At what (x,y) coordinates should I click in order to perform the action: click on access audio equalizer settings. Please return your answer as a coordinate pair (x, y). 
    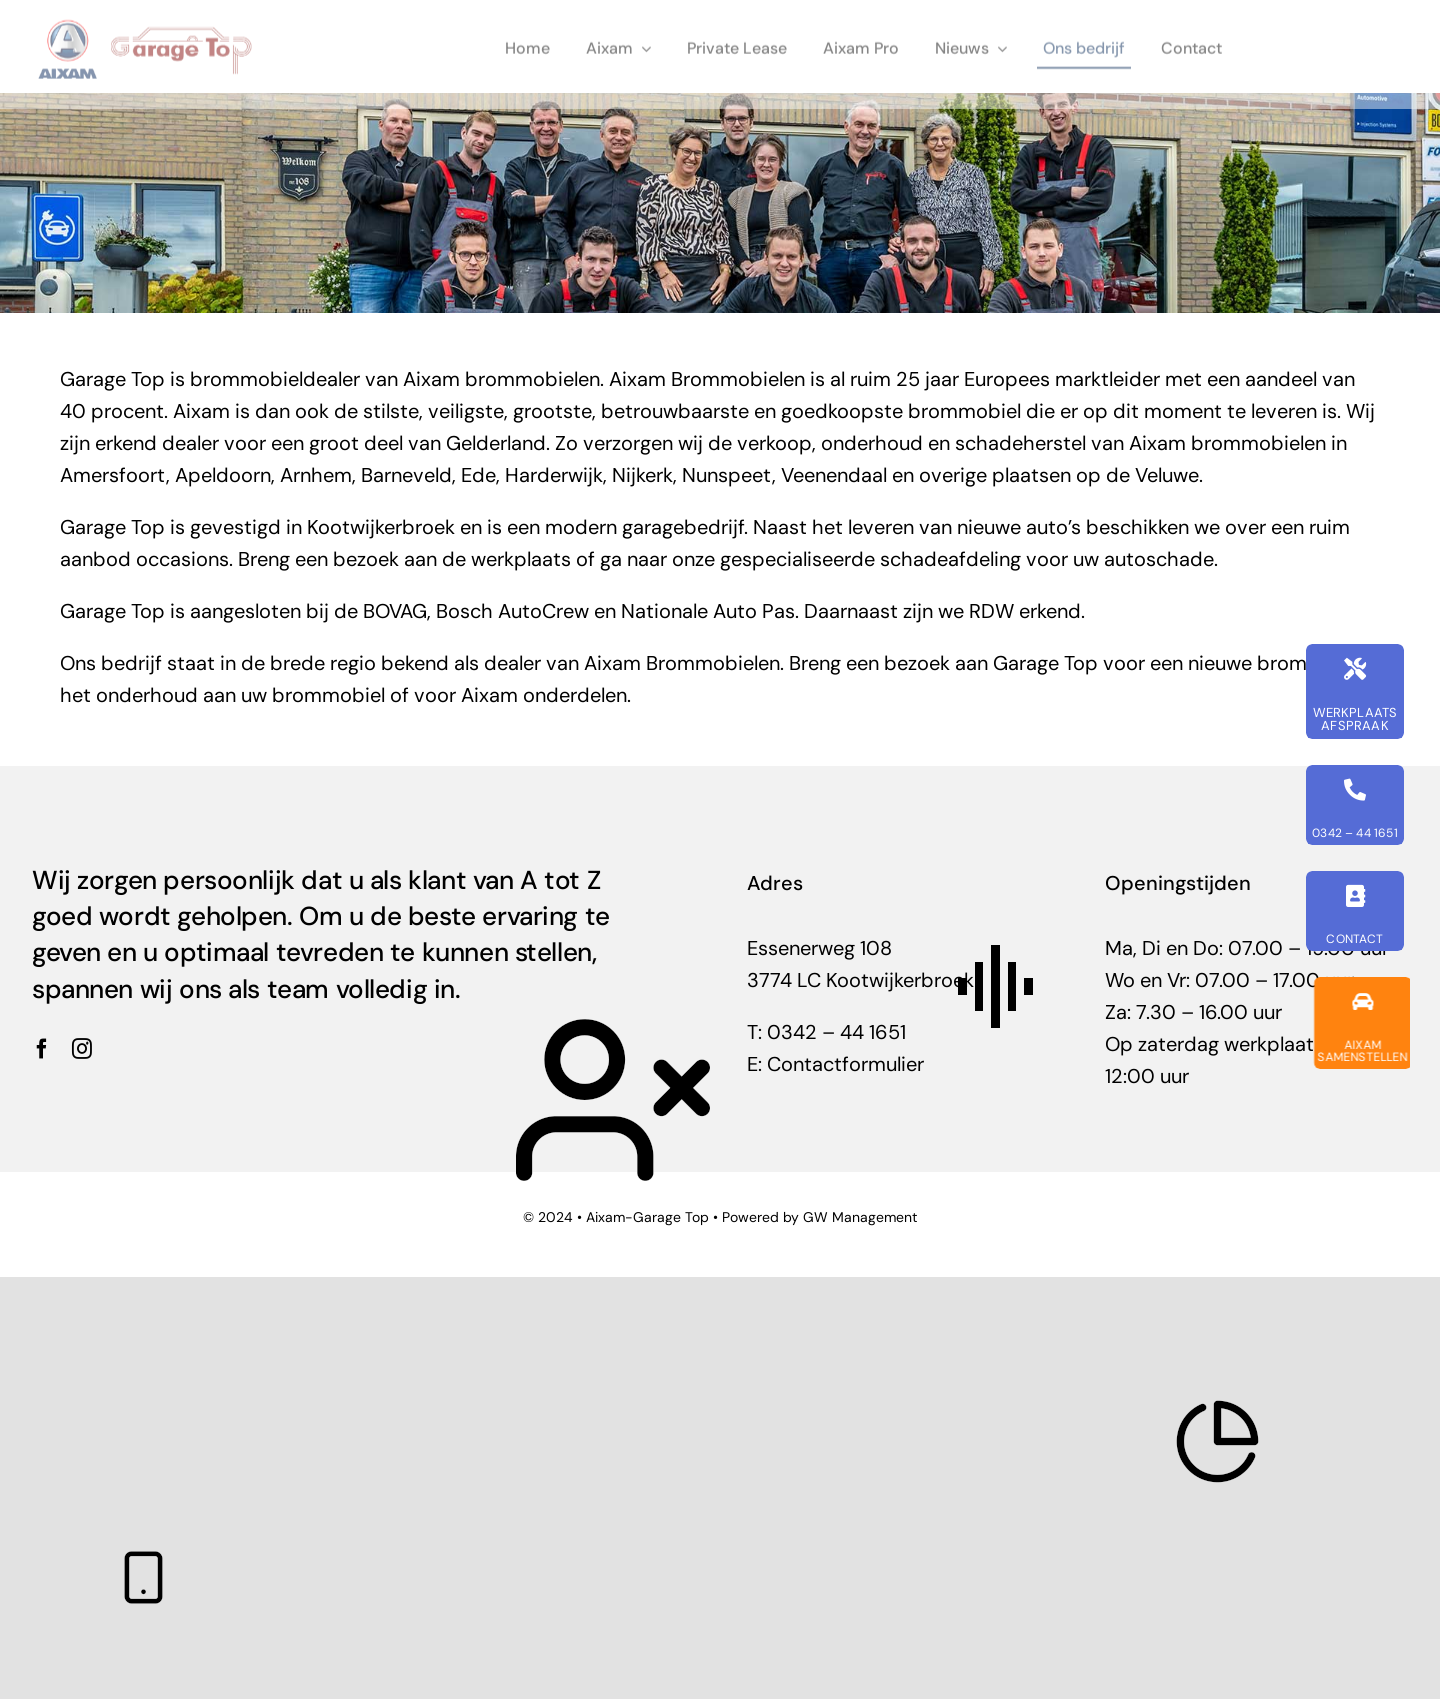
    Looking at the image, I should click on (995, 986).